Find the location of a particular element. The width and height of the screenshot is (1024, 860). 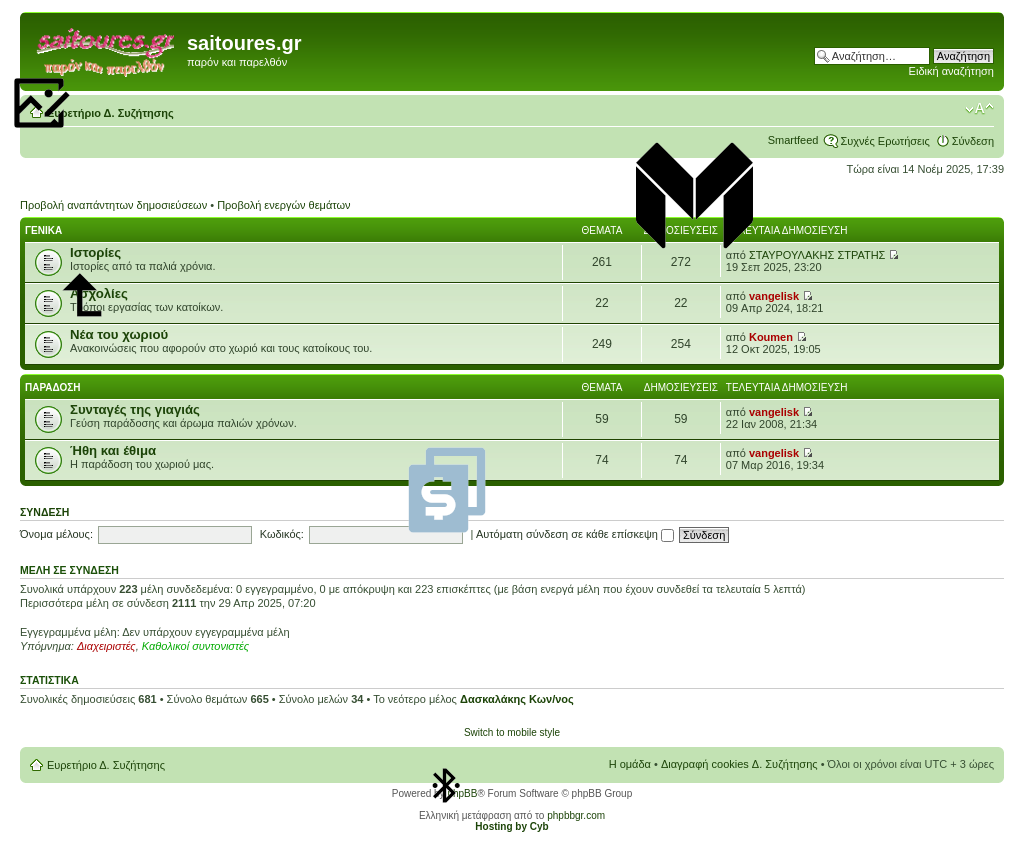

connect to a bluetooth device is located at coordinates (444, 785).